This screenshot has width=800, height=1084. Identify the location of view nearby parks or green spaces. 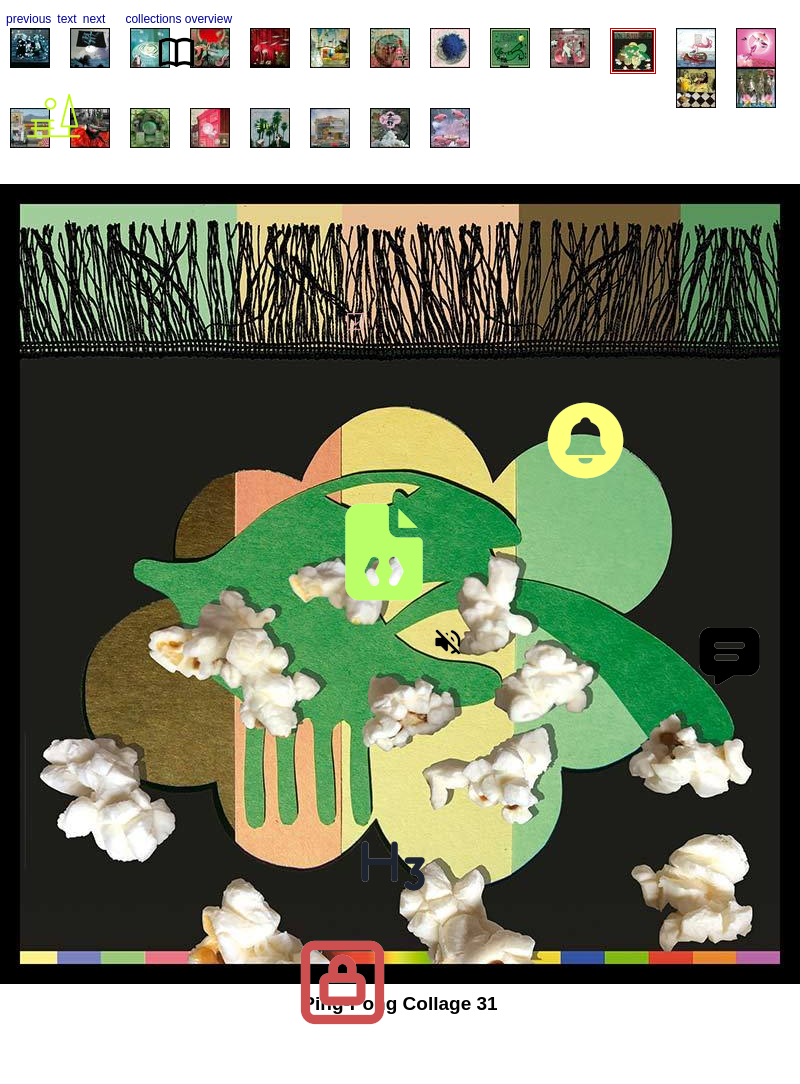
(53, 118).